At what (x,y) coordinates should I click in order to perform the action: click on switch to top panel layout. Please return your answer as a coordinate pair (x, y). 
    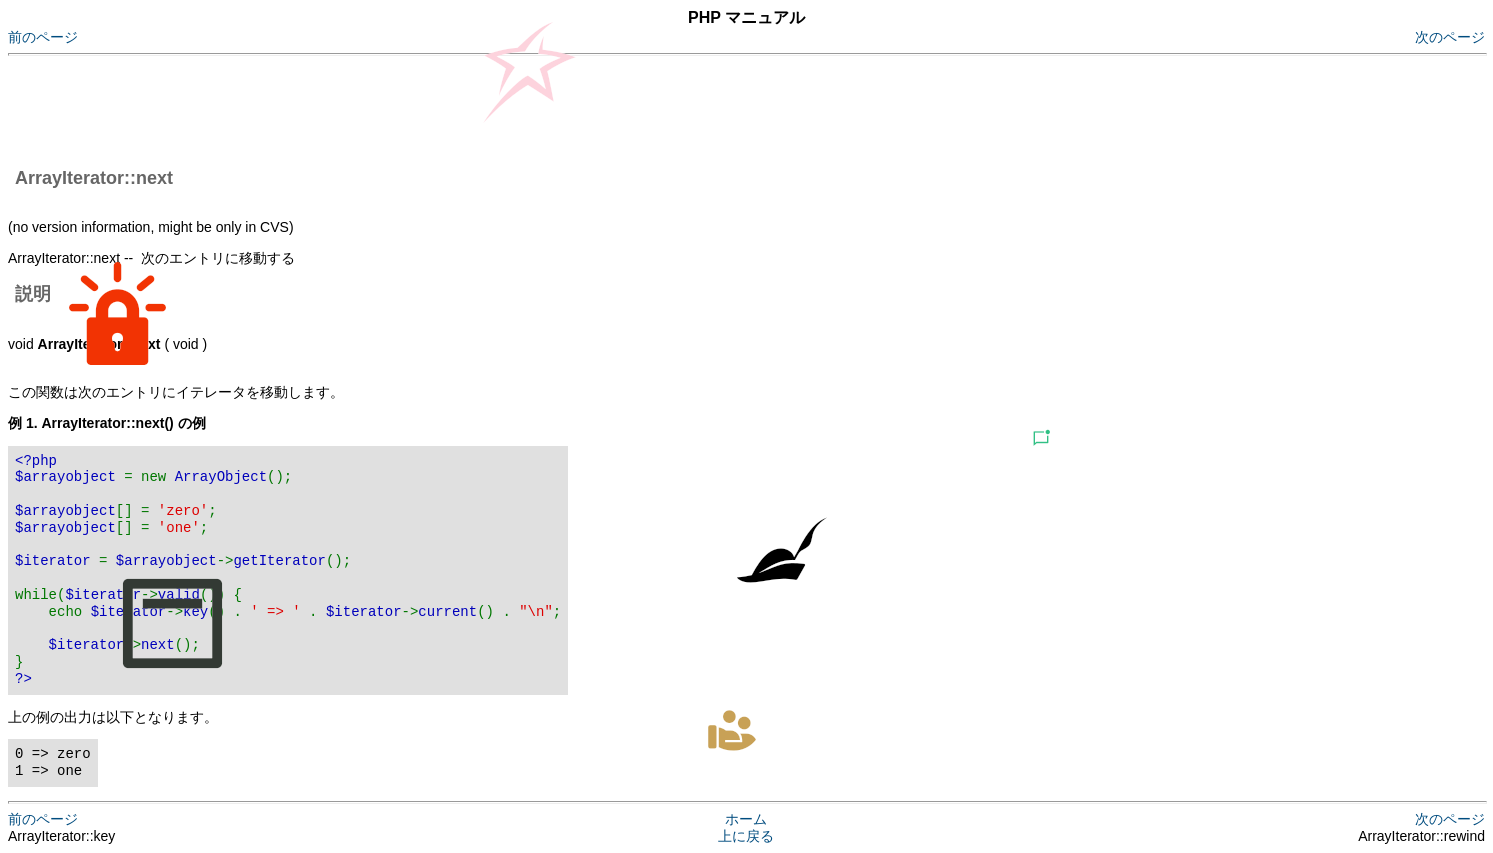
    Looking at the image, I should click on (172, 623).